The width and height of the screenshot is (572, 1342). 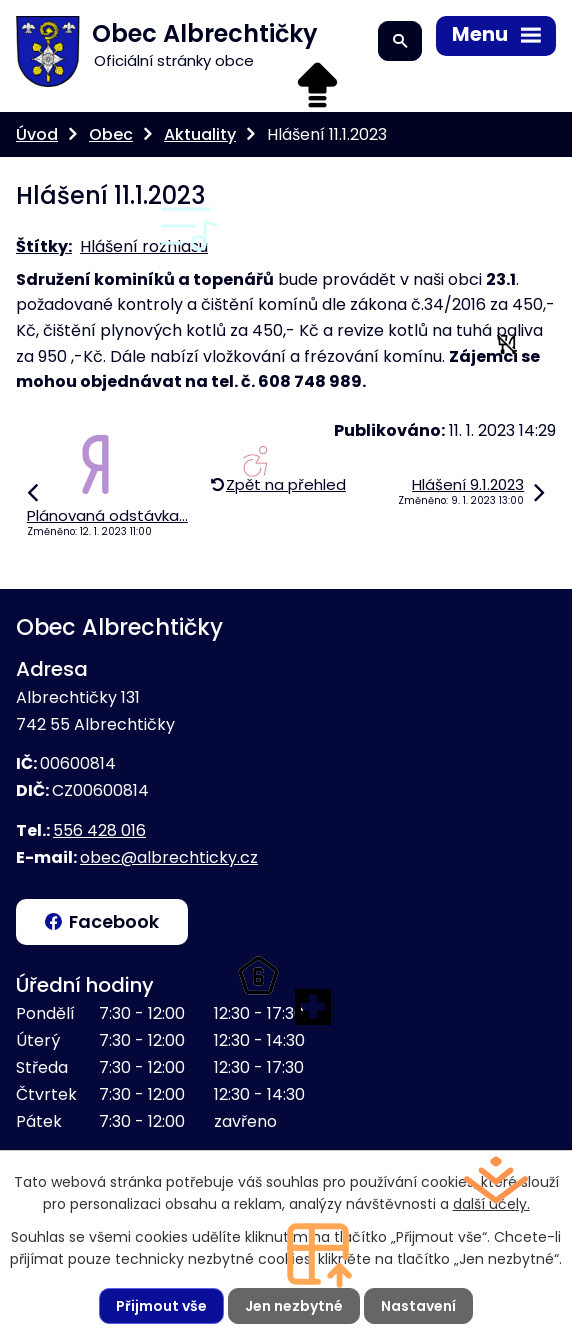 What do you see at coordinates (496, 1179) in the screenshot?
I see `juejin developer community logo` at bounding box center [496, 1179].